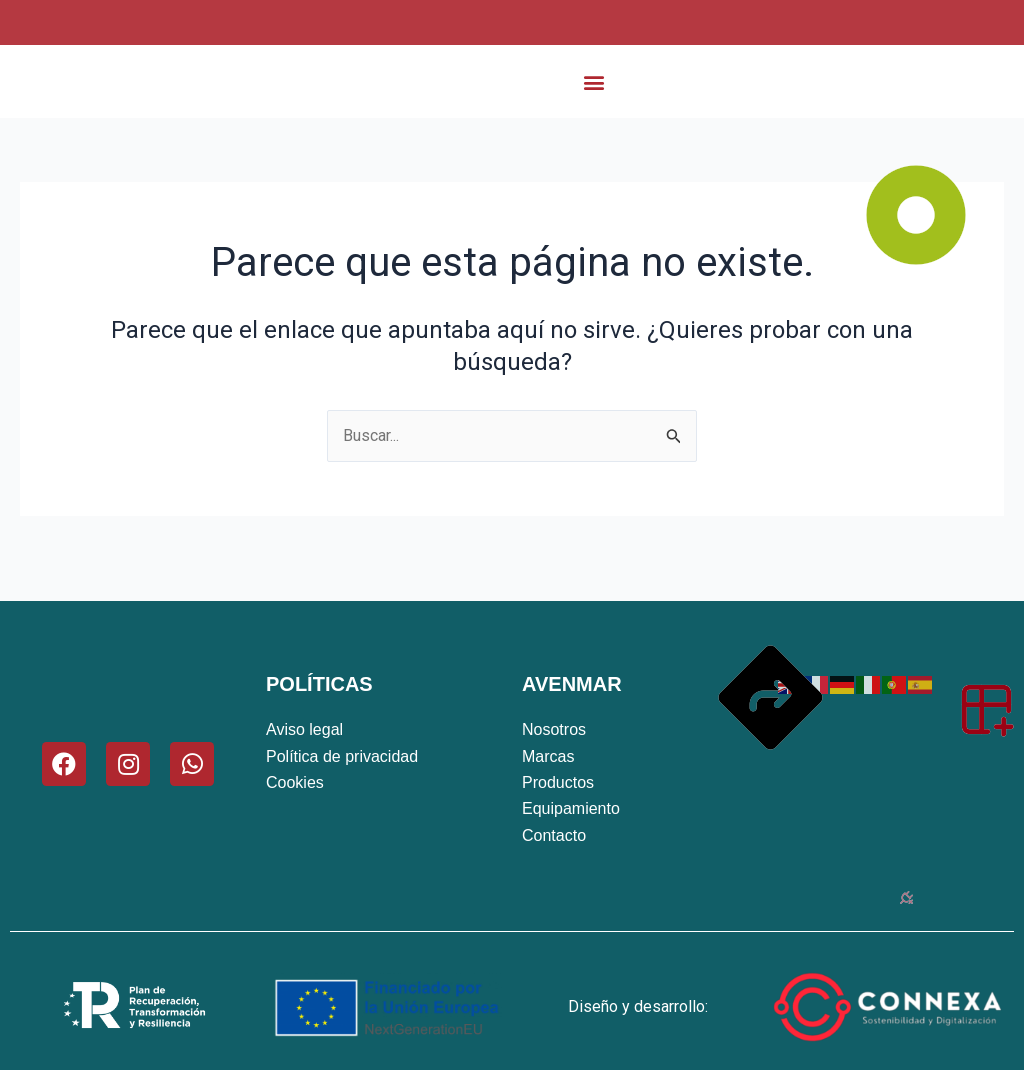  What do you see at coordinates (916, 215) in the screenshot?
I see `indicates a selected radio button option` at bounding box center [916, 215].